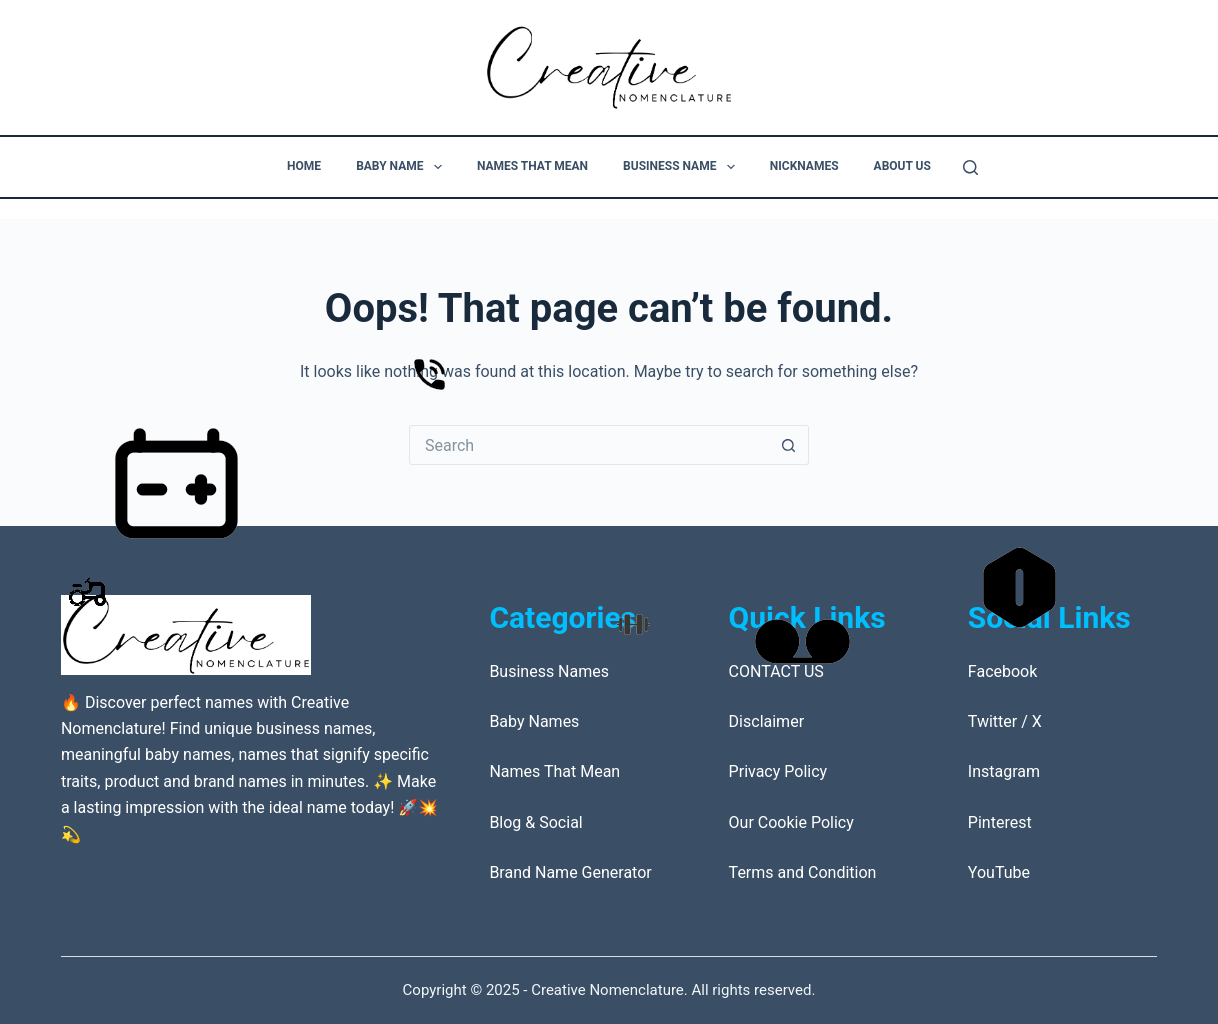 This screenshot has width=1218, height=1024. I want to click on access workout or fitness features, so click(633, 624).